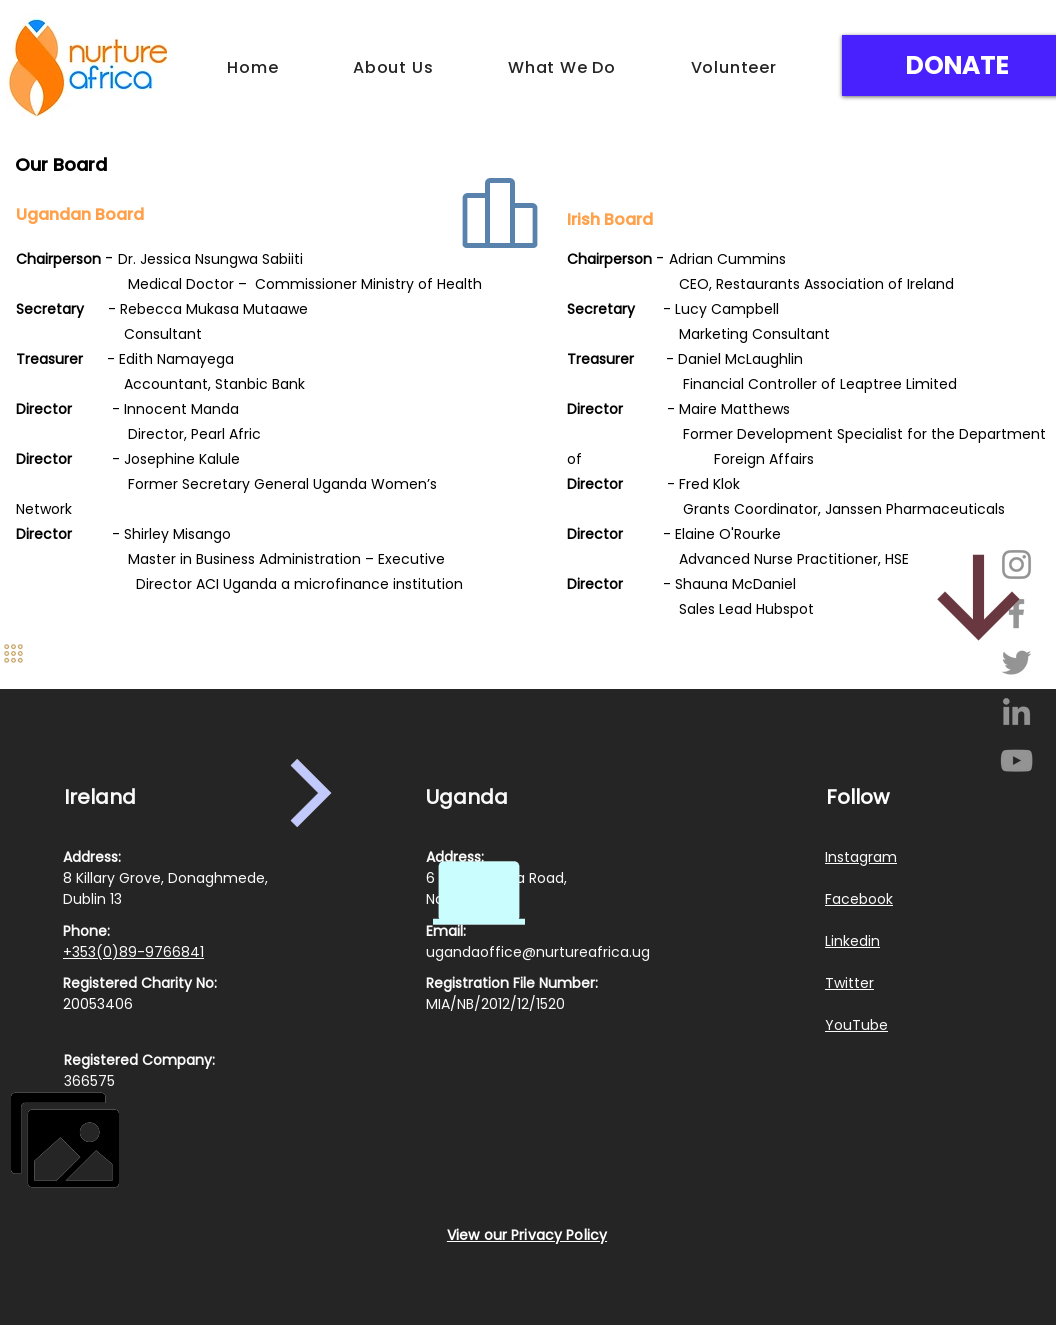  What do you see at coordinates (978, 596) in the screenshot?
I see `scroll down or view more content` at bounding box center [978, 596].